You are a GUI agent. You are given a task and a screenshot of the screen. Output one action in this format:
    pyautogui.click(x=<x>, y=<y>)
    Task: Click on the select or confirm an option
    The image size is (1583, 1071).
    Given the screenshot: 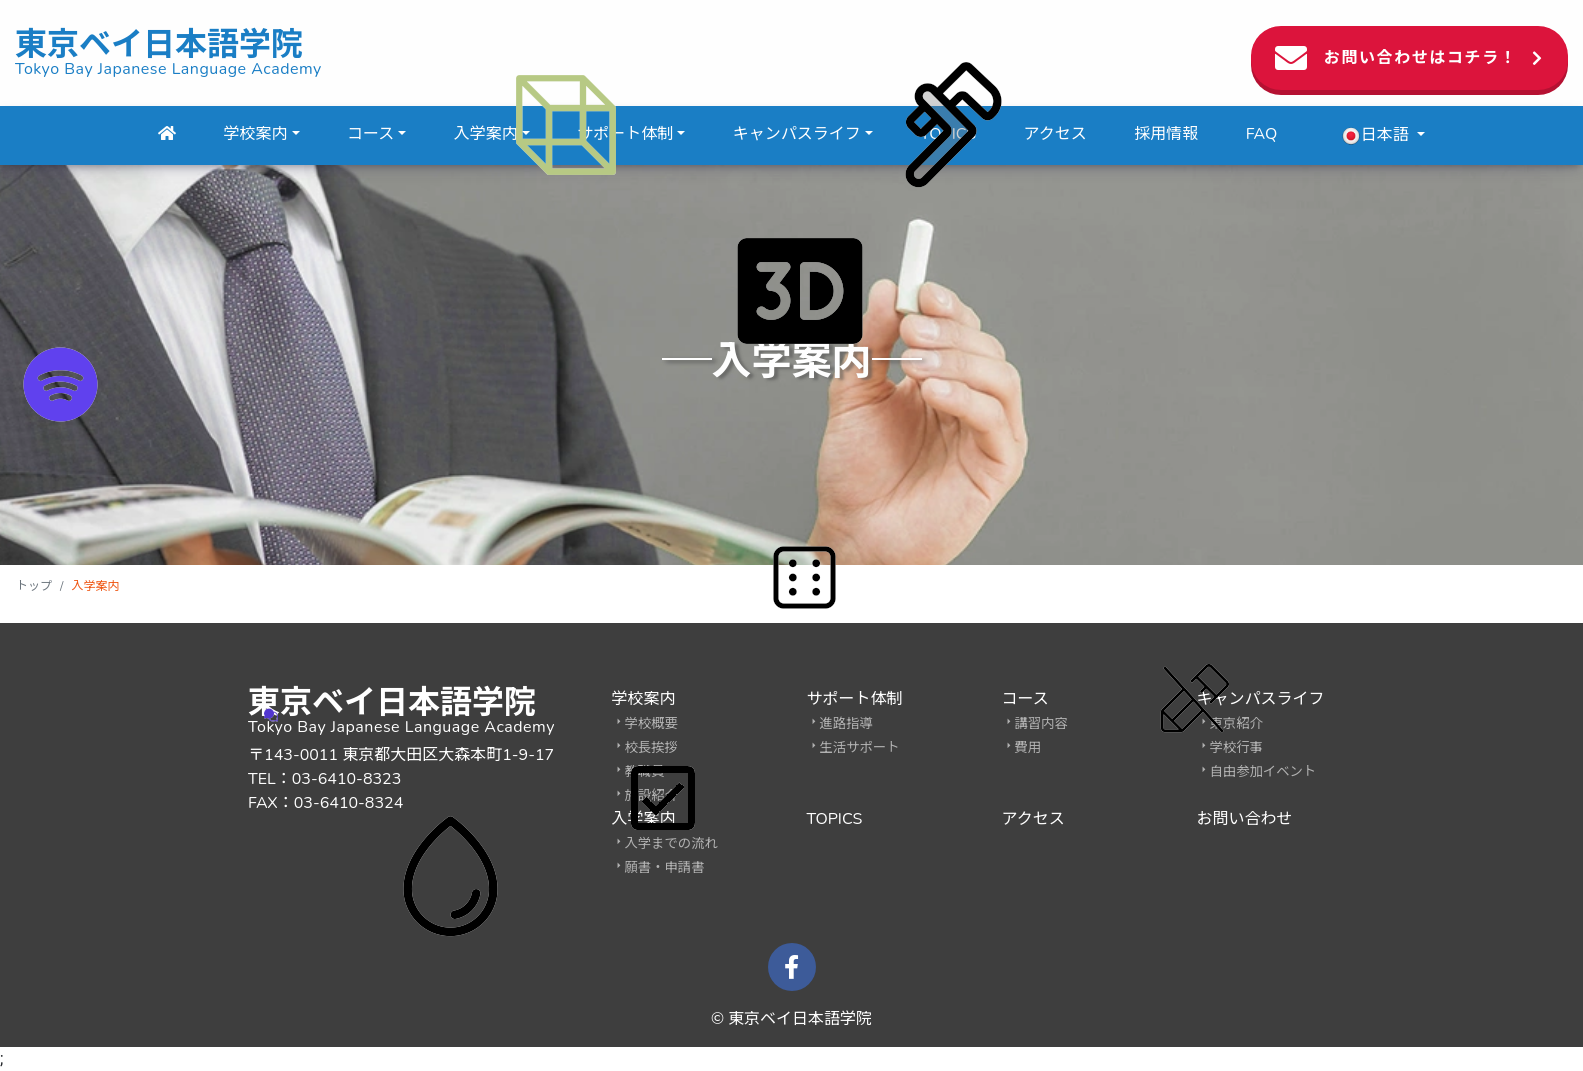 What is the action you would take?
    pyautogui.click(x=663, y=798)
    